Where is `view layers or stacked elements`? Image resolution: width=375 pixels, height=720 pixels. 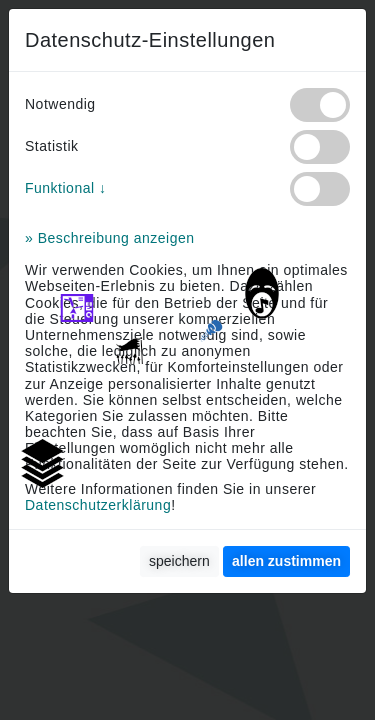 view layers or stacked elements is located at coordinates (42, 463).